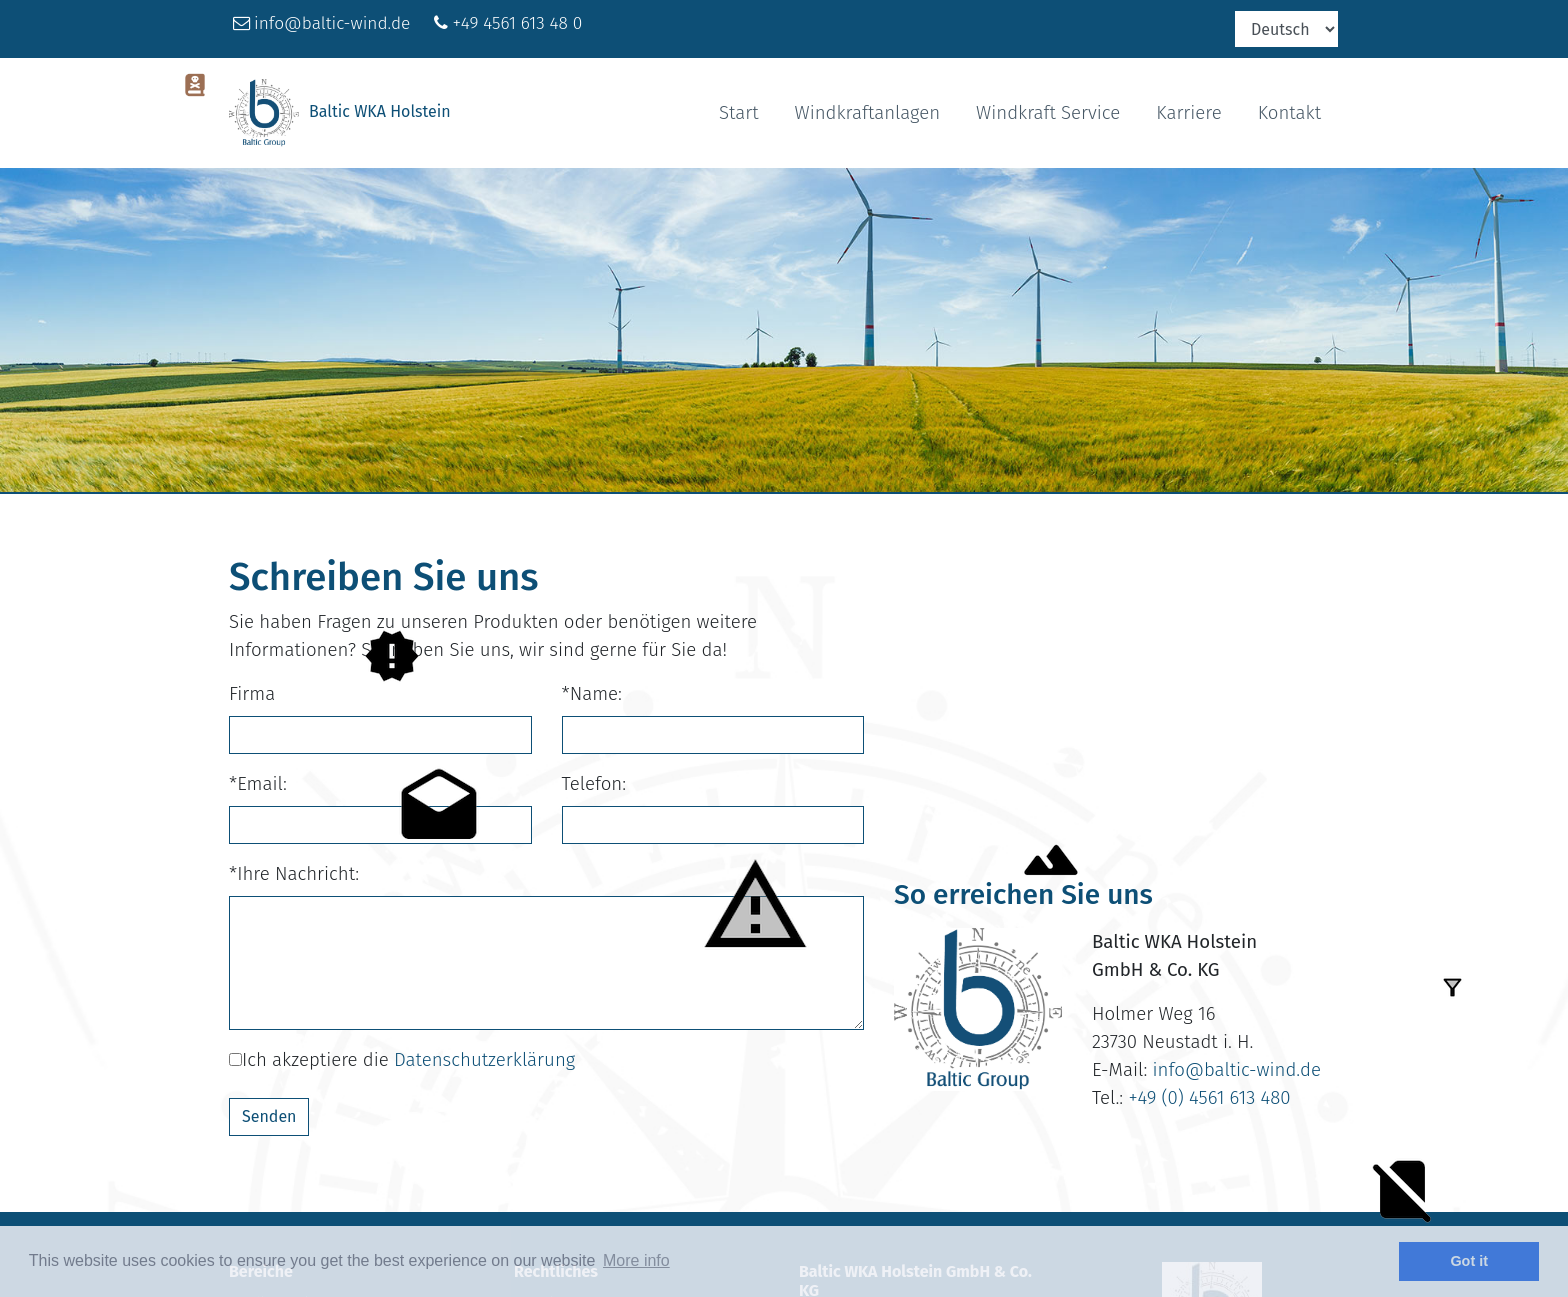 This screenshot has height=1297, width=1568. Describe the element at coordinates (392, 656) in the screenshot. I see `indicates new or recently added content` at that location.